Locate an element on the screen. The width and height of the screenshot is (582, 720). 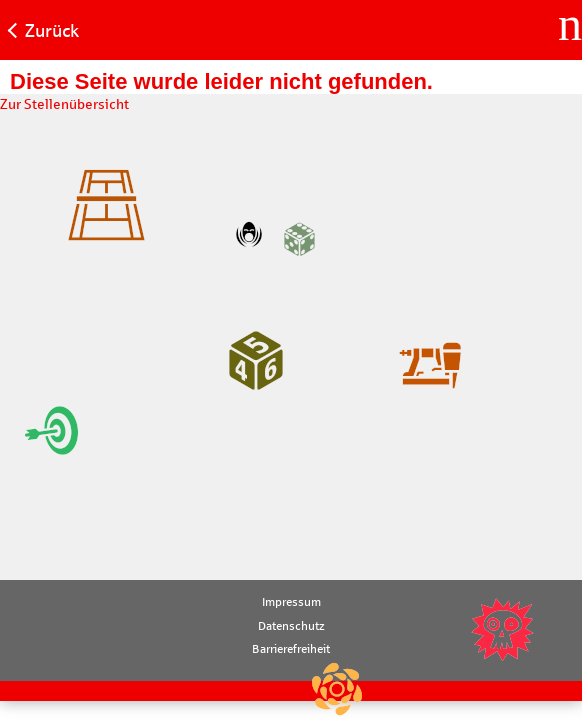
indicates an oil or petroleum resource in a game is located at coordinates (337, 689).